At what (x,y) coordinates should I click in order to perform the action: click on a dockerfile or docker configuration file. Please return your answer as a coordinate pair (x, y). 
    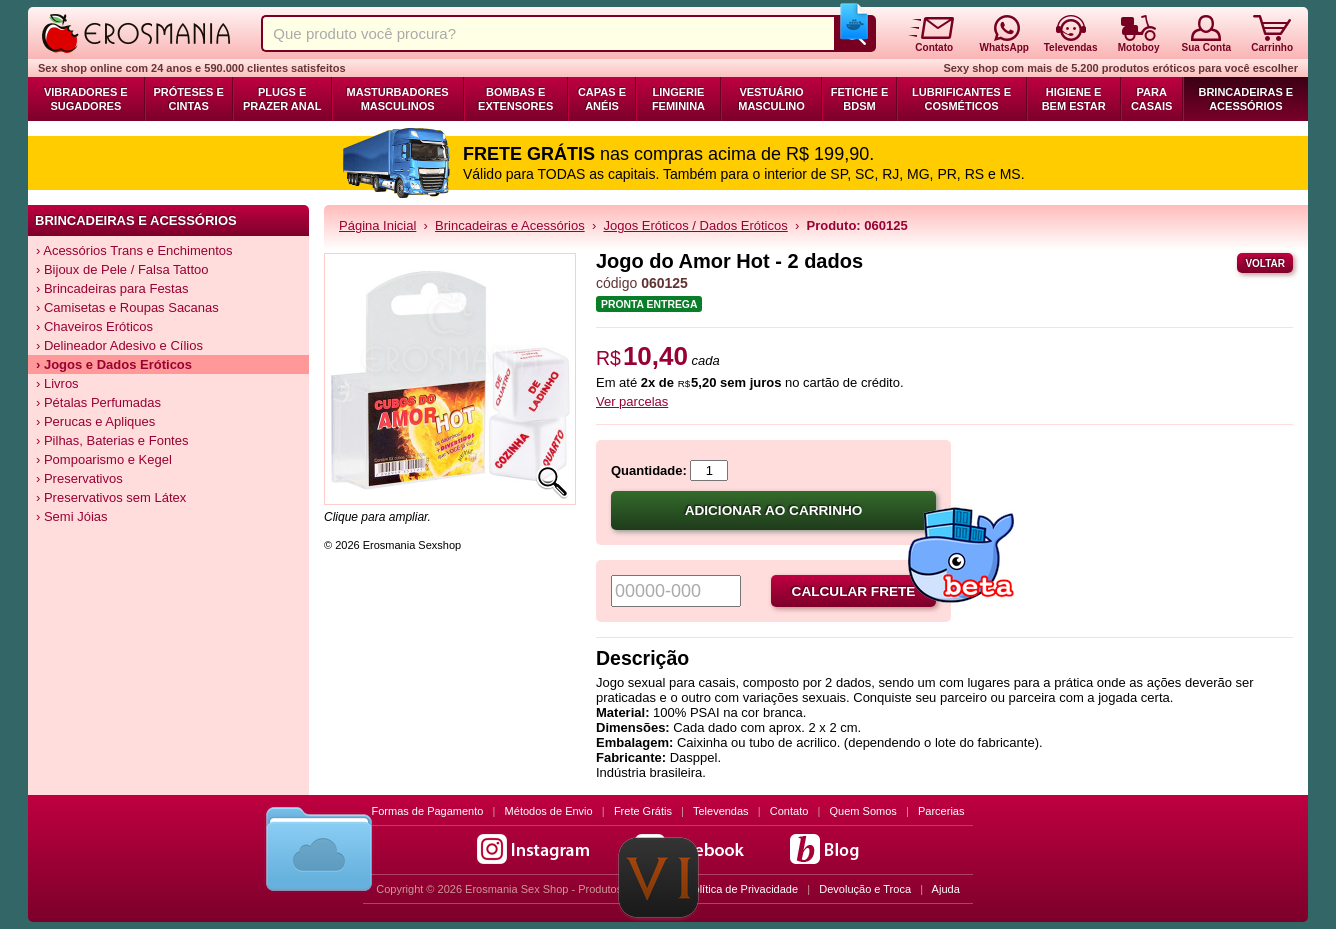
    Looking at the image, I should click on (854, 22).